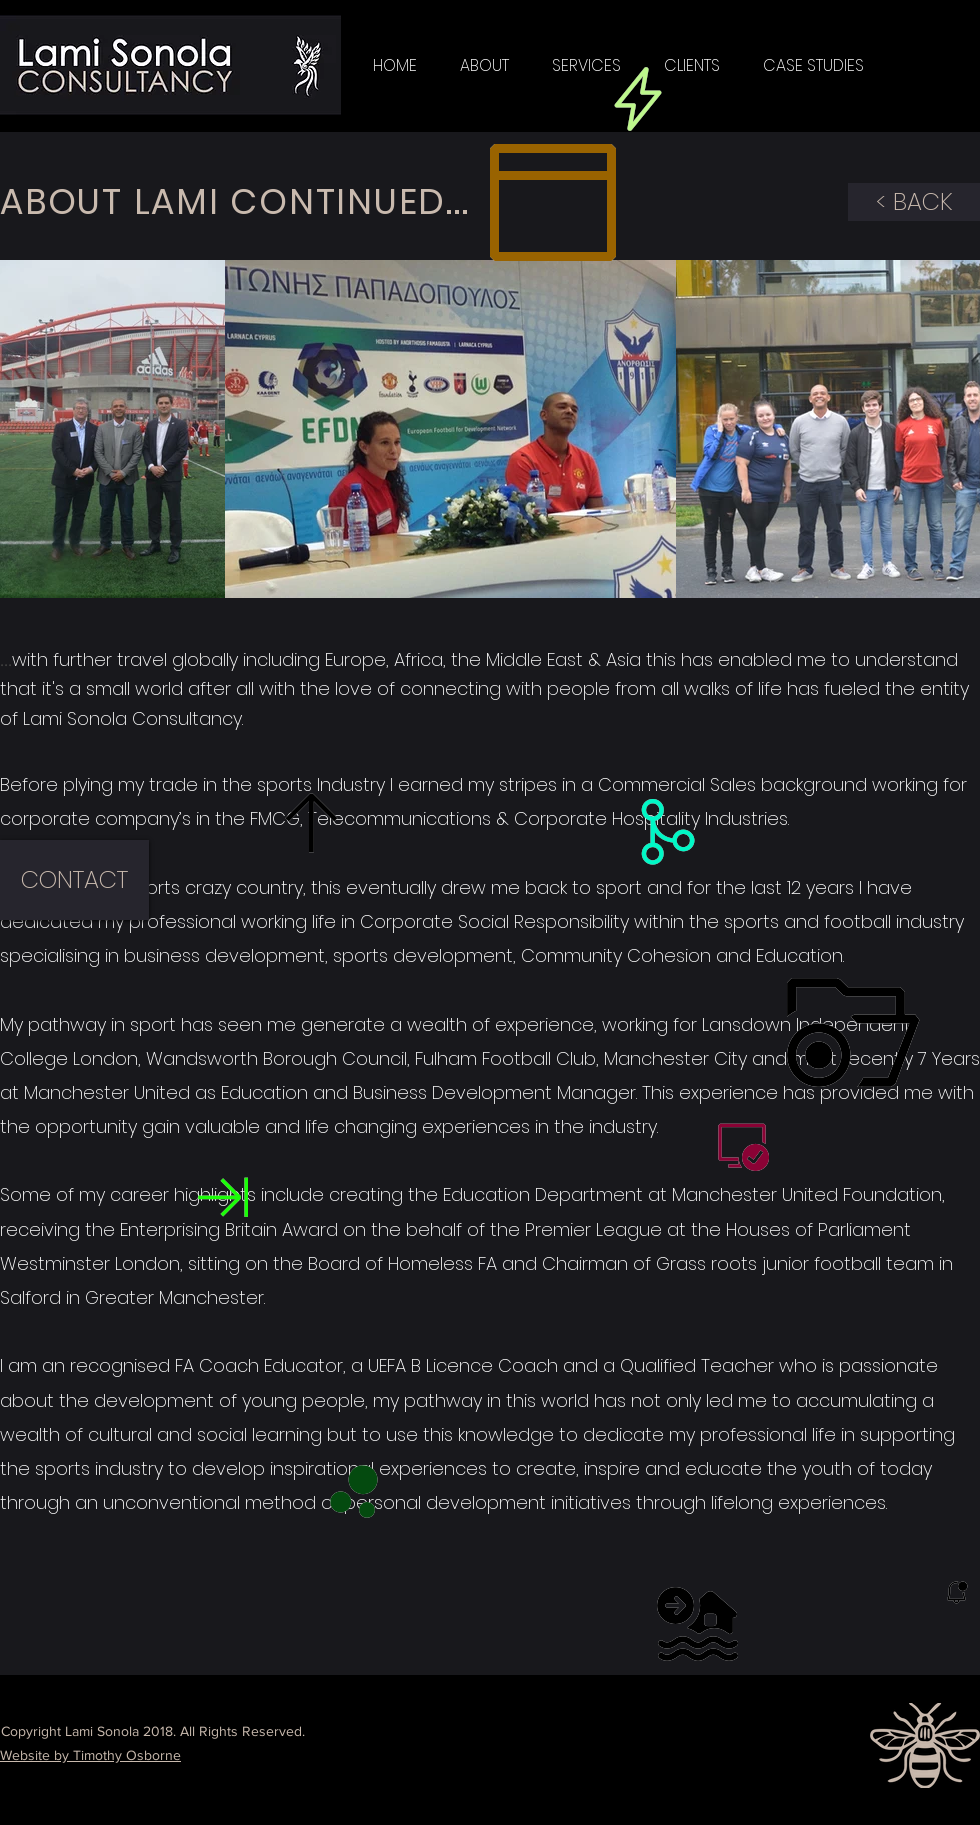  What do you see at coordinates (668, 834) in the screenshot?
I see `merge branches in version control` at bounding box center [668, 834].